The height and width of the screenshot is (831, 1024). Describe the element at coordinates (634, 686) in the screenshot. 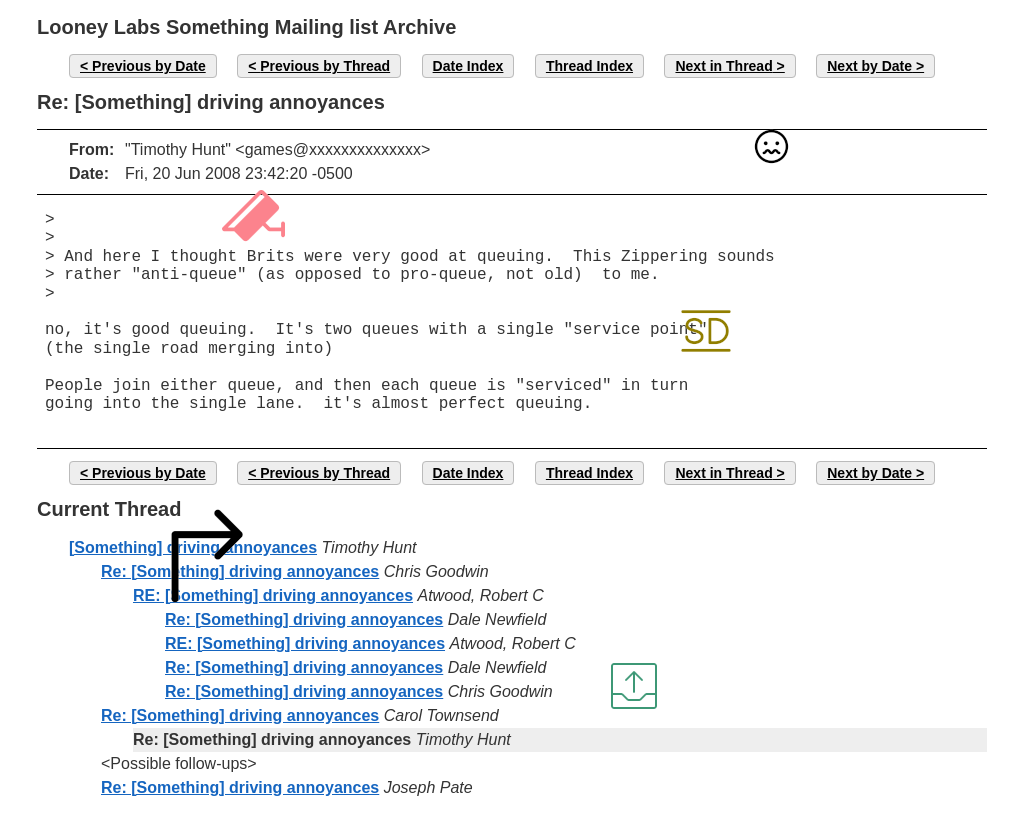

I see `upload file from inbox or tray` at that location.